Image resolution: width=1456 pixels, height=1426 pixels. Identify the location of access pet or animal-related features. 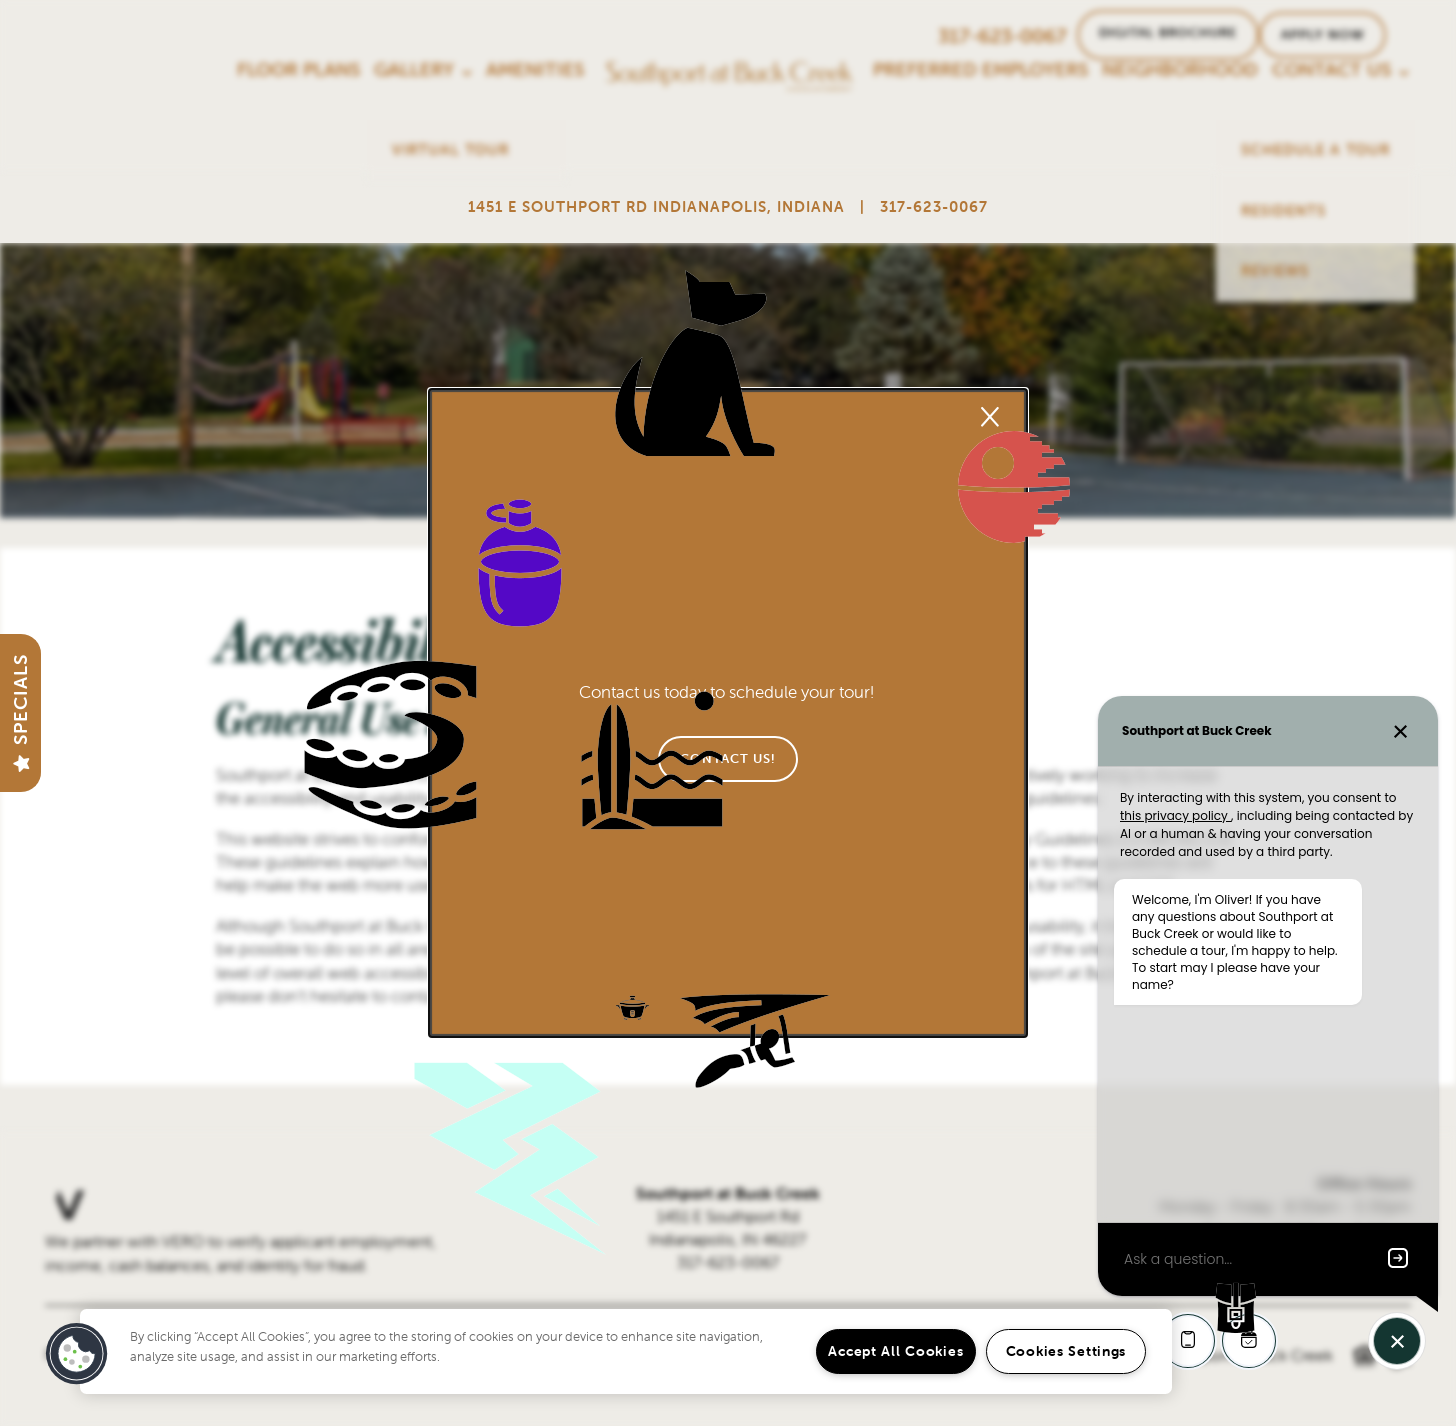
(695, 365).